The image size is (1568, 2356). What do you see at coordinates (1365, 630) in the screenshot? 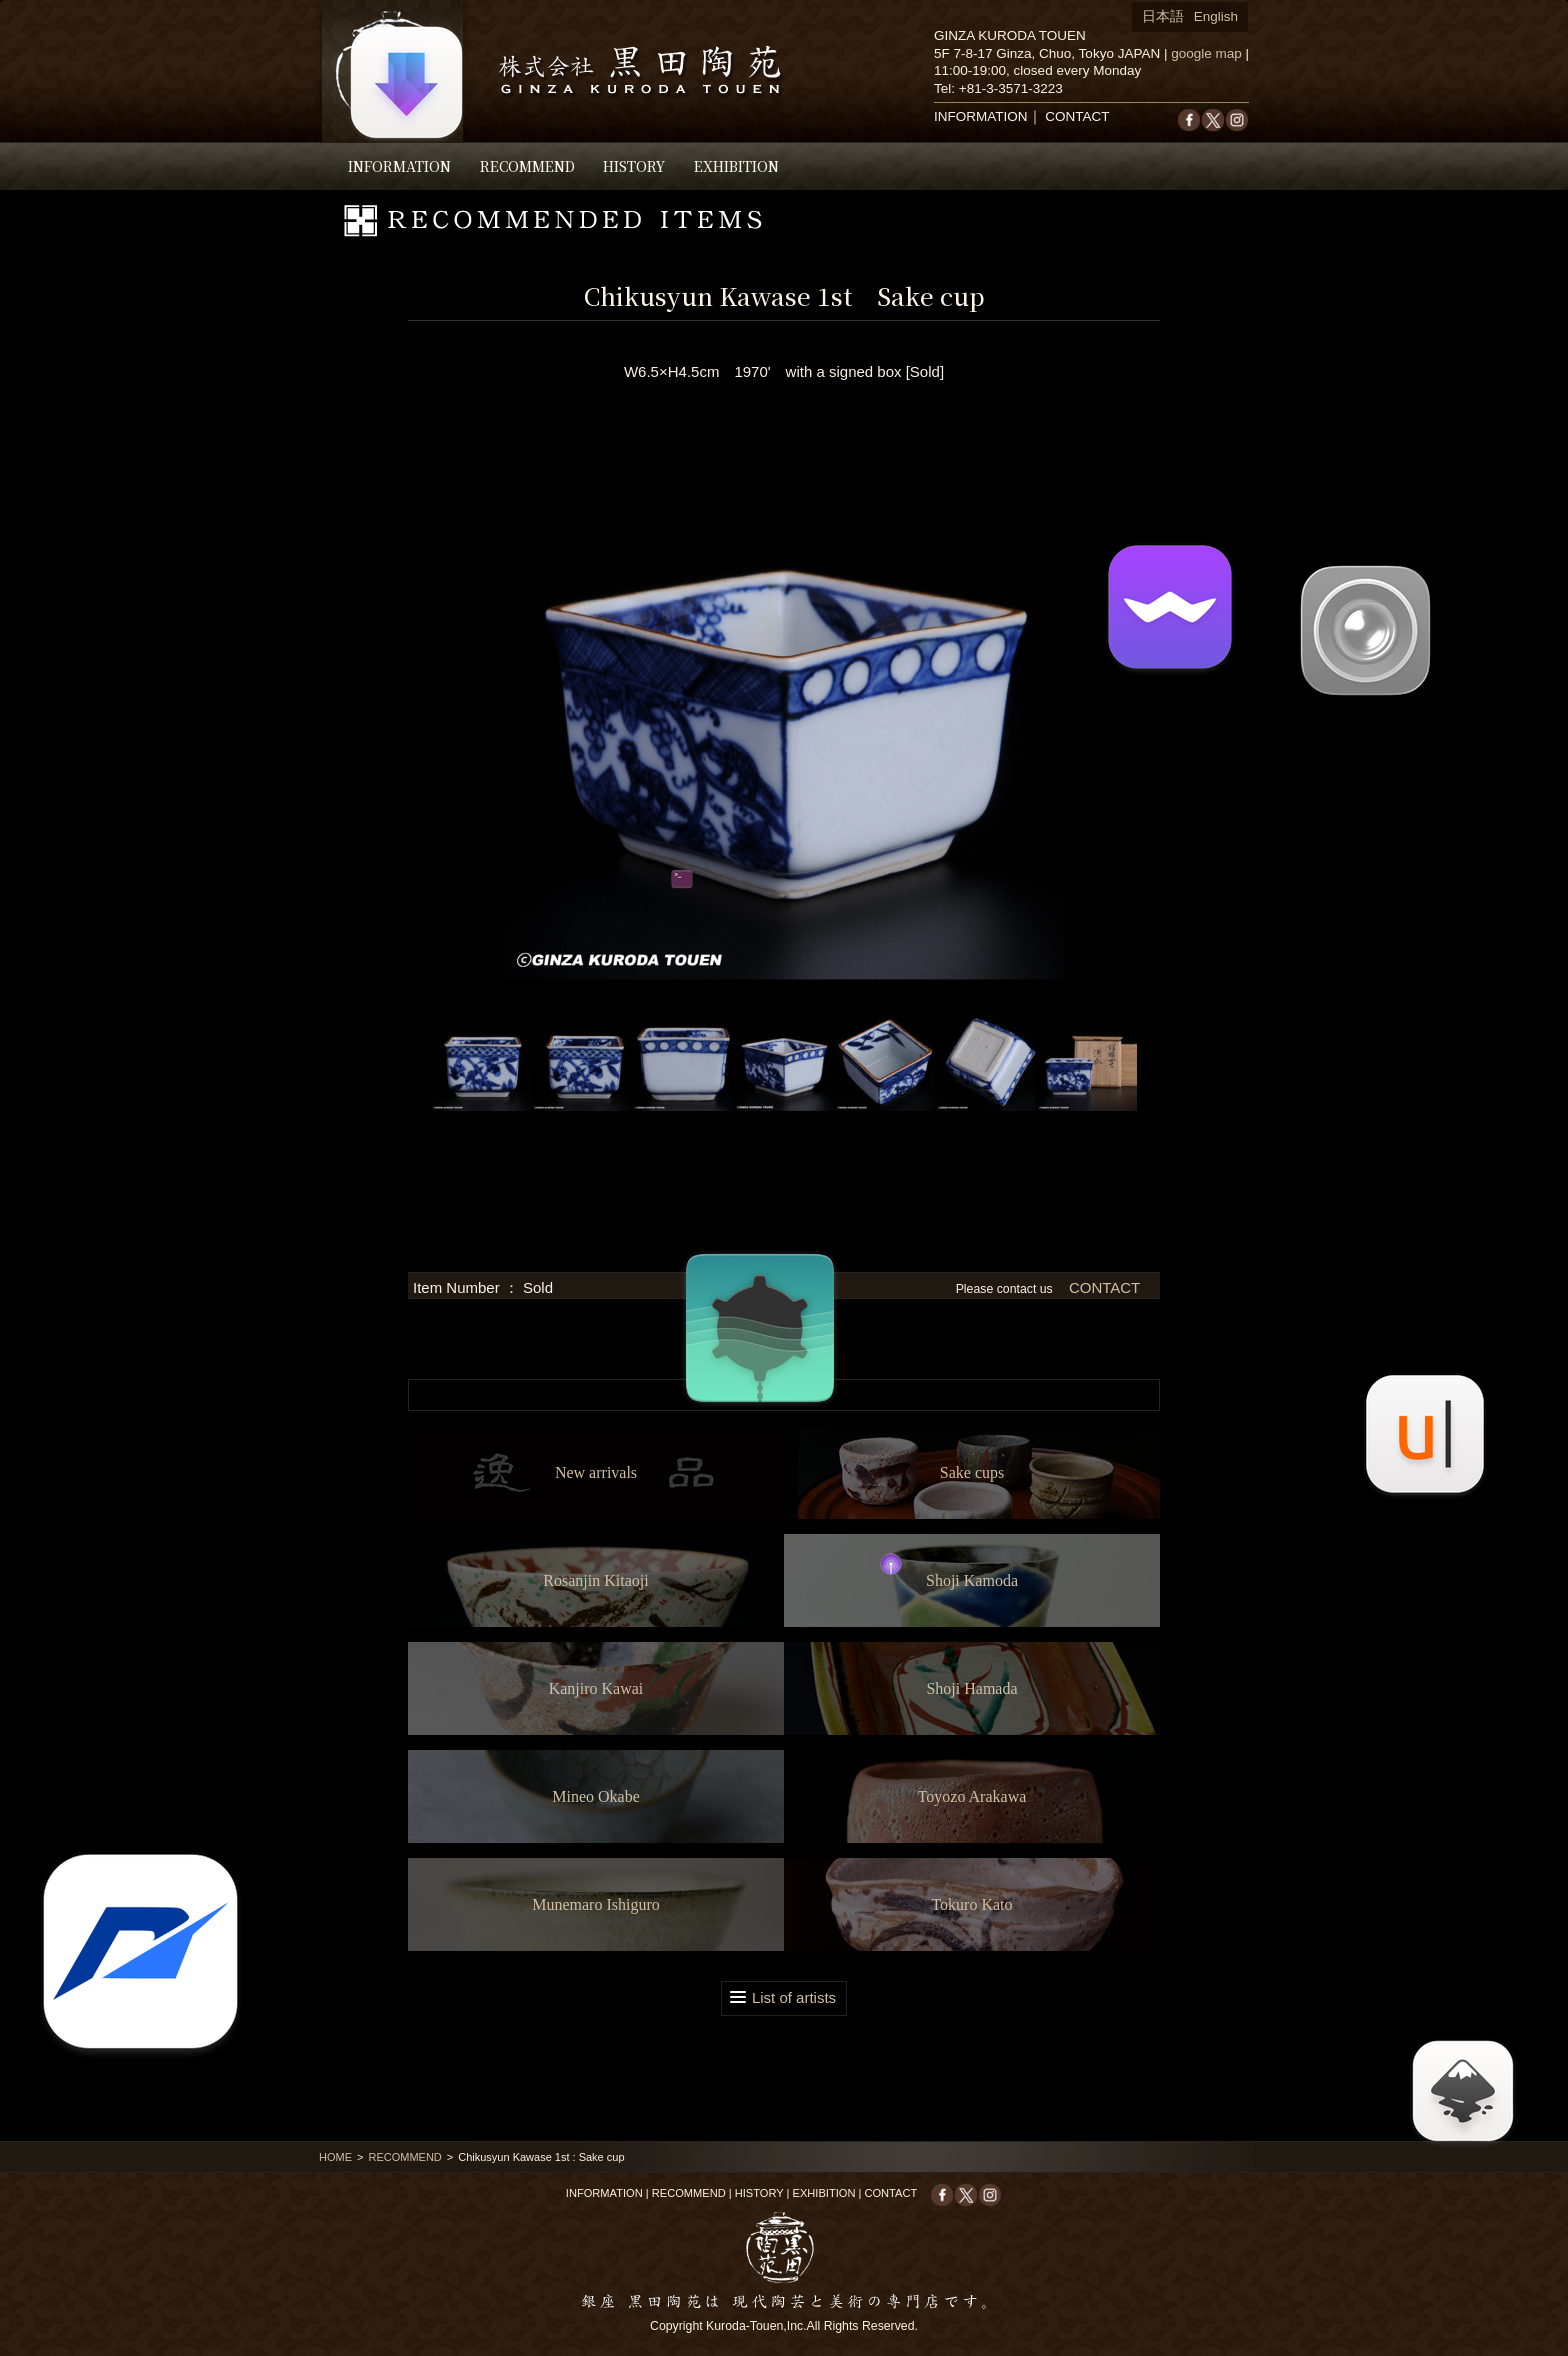
I see `open the camera app` at bounding box center [1365, 630].